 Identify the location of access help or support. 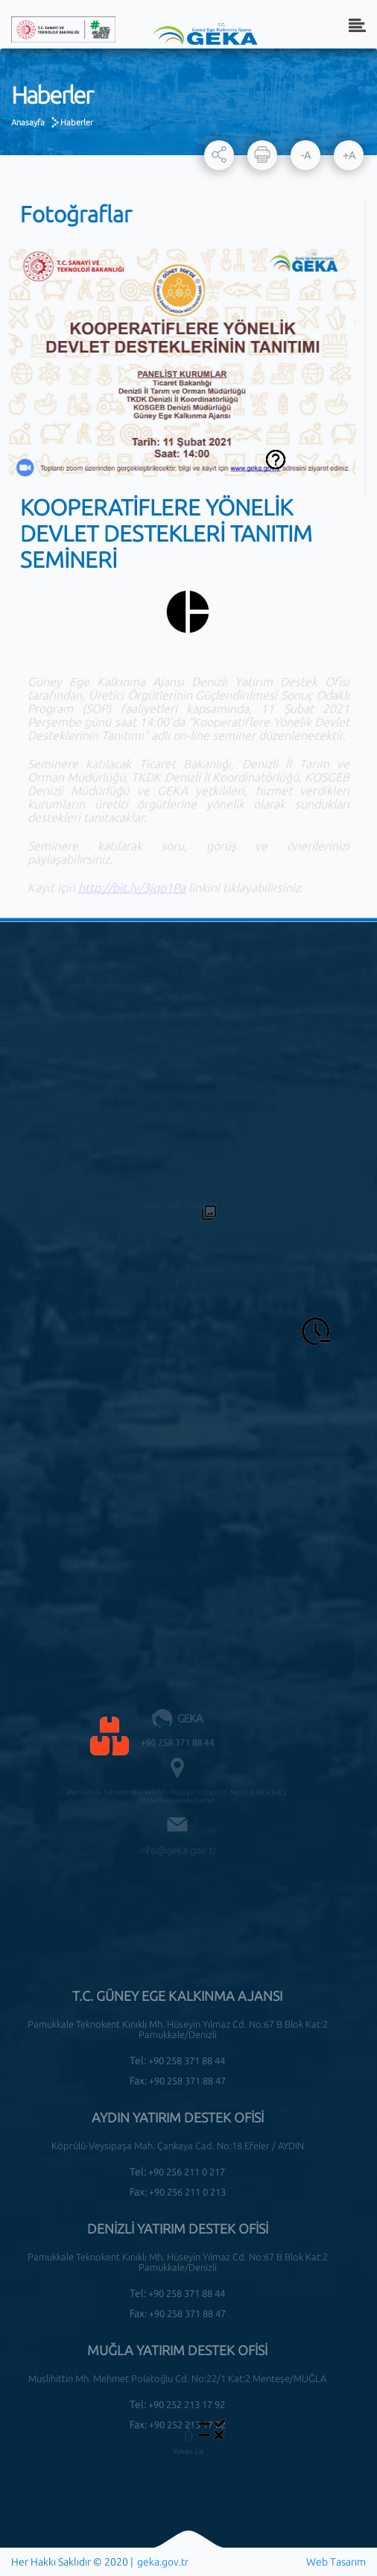
(276, 460).